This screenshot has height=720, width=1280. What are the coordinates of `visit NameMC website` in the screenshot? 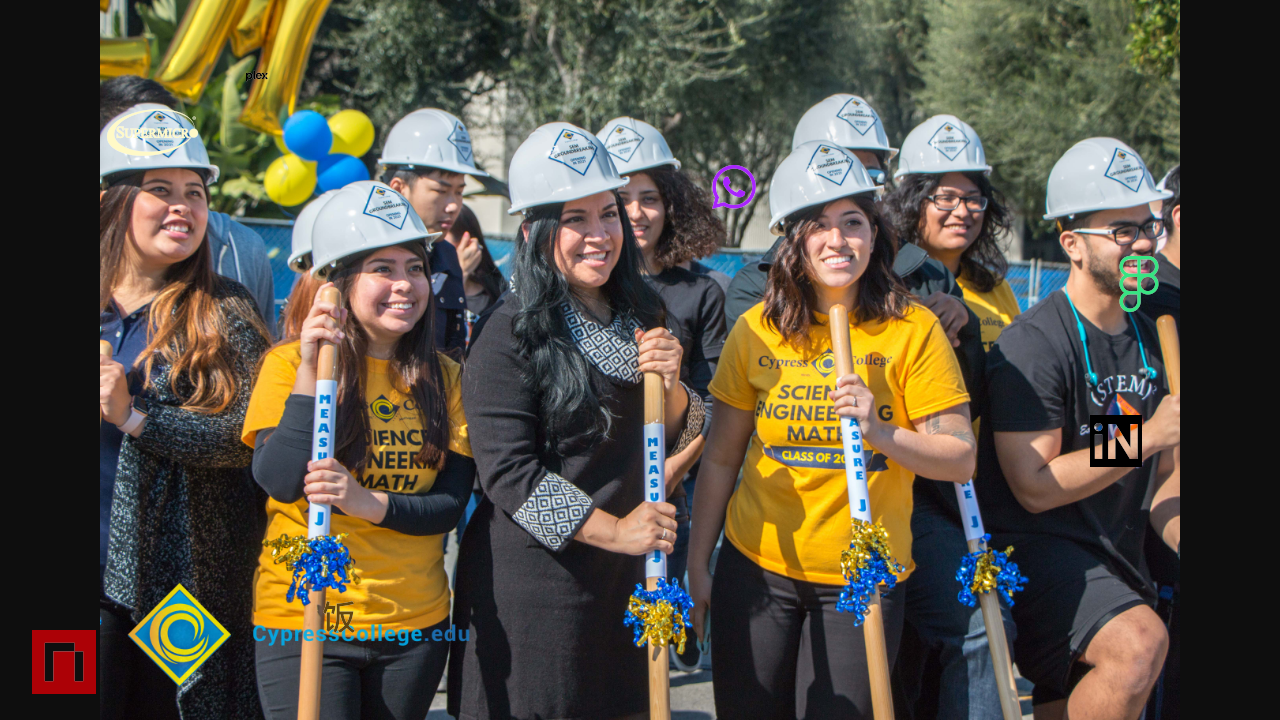 It's located at (64, 662).